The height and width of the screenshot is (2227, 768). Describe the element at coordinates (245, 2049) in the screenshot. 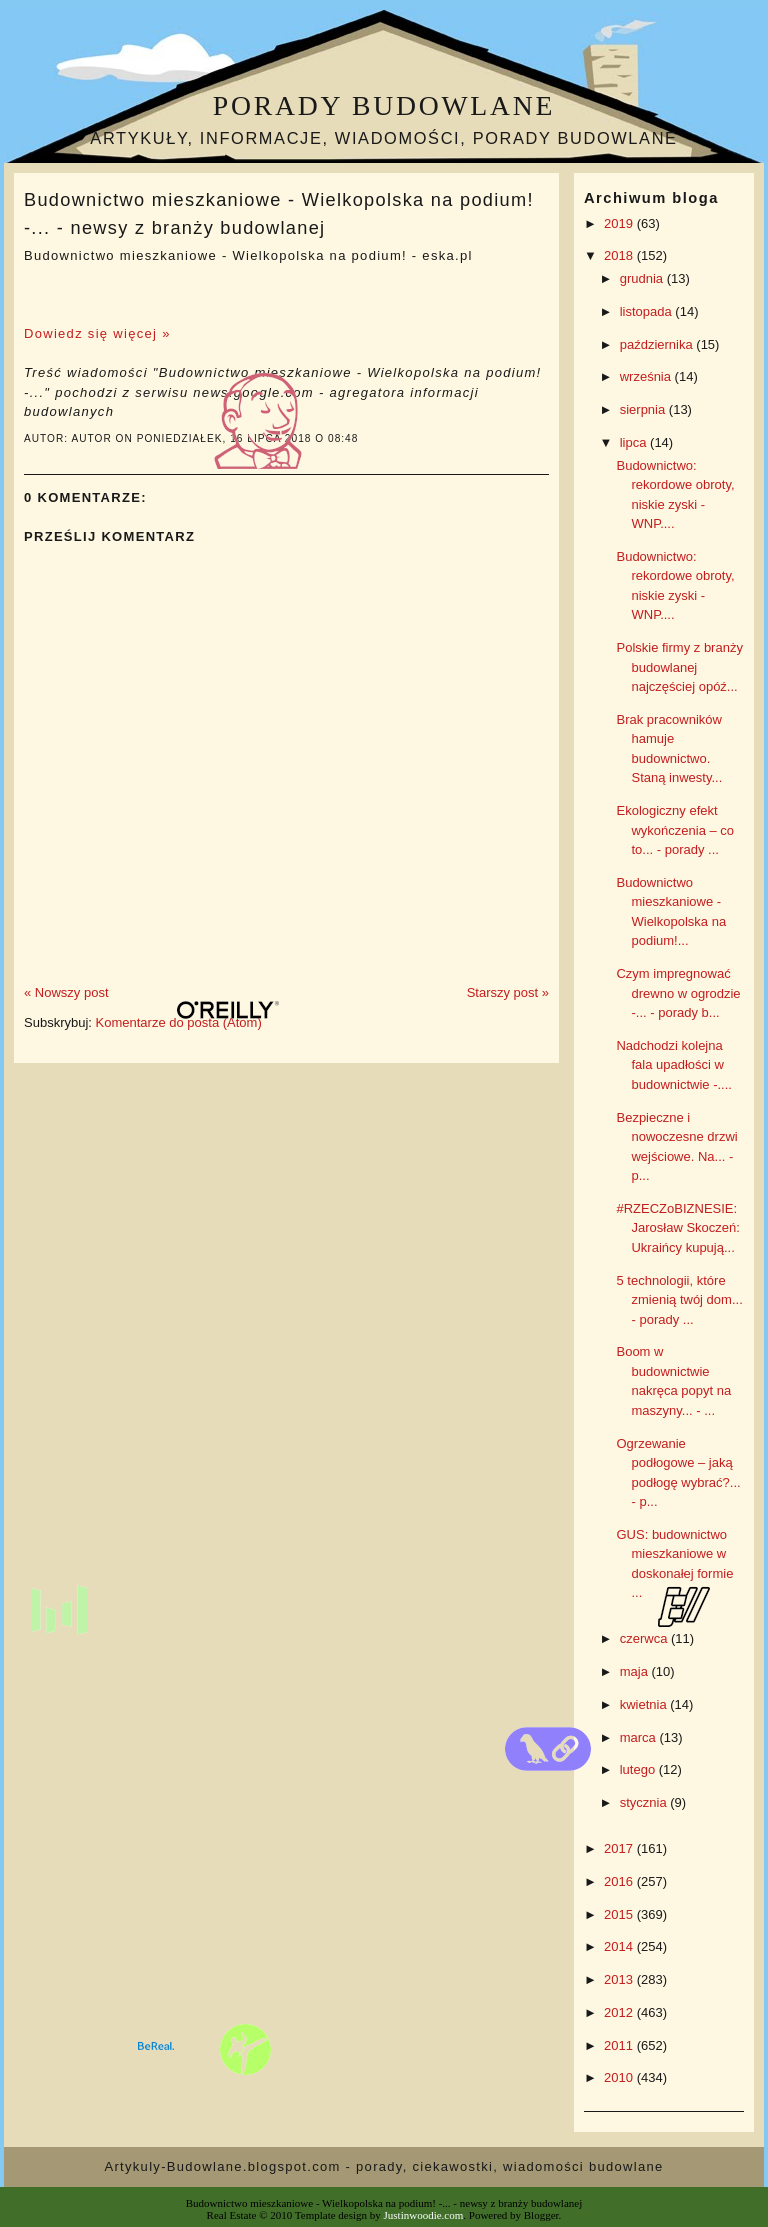

I see `sidekiq background job processing service logo` at that location.